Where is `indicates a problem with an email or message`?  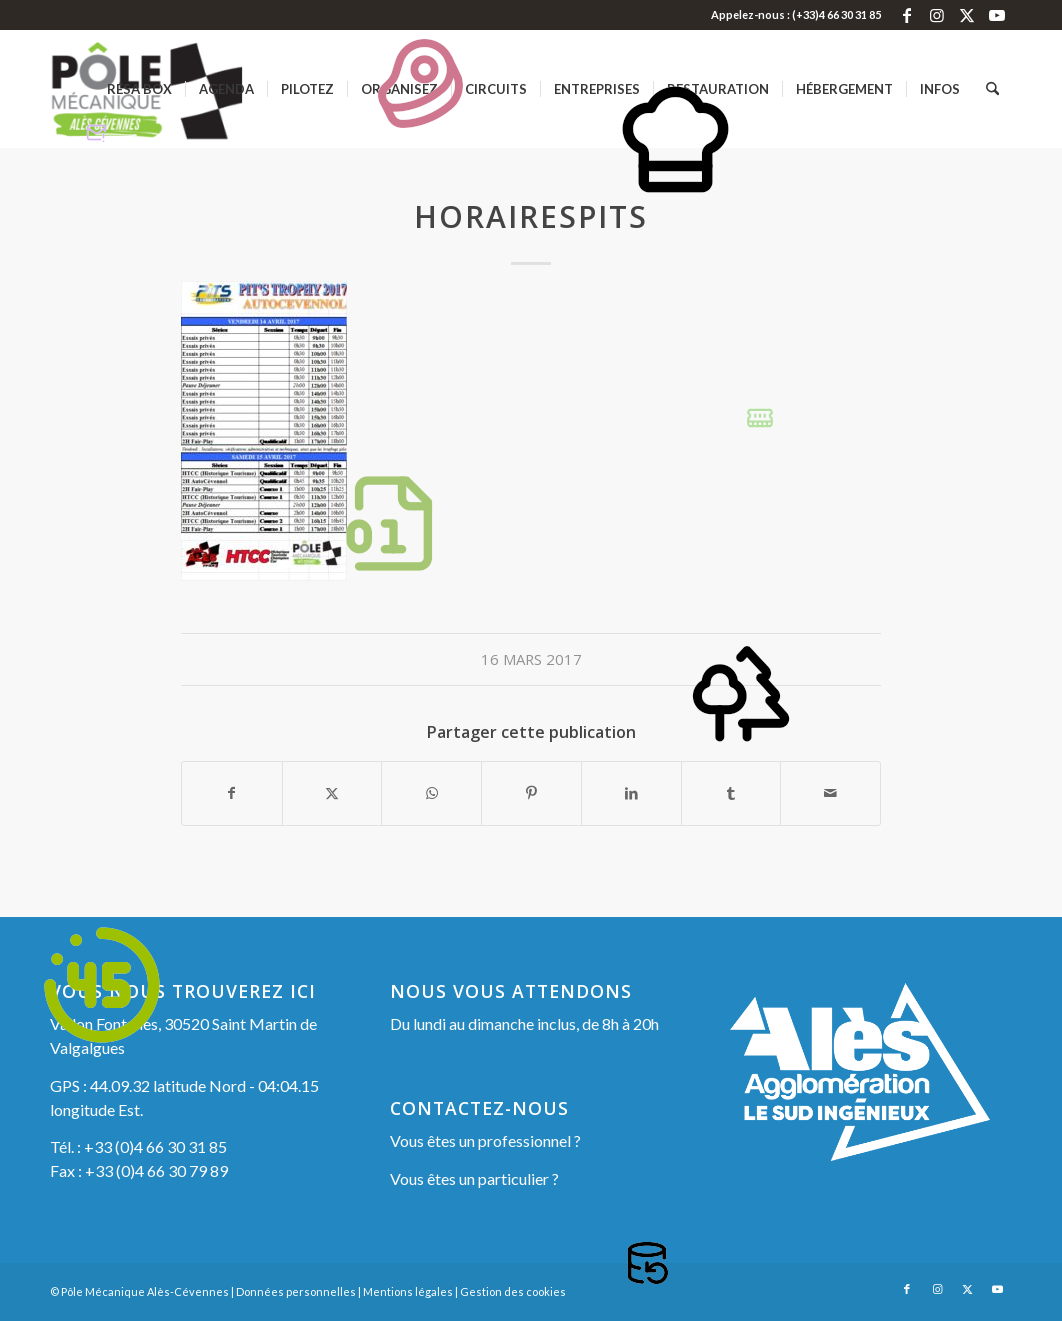 indicates a problem with an email or message is located at coordinates (96, 132).